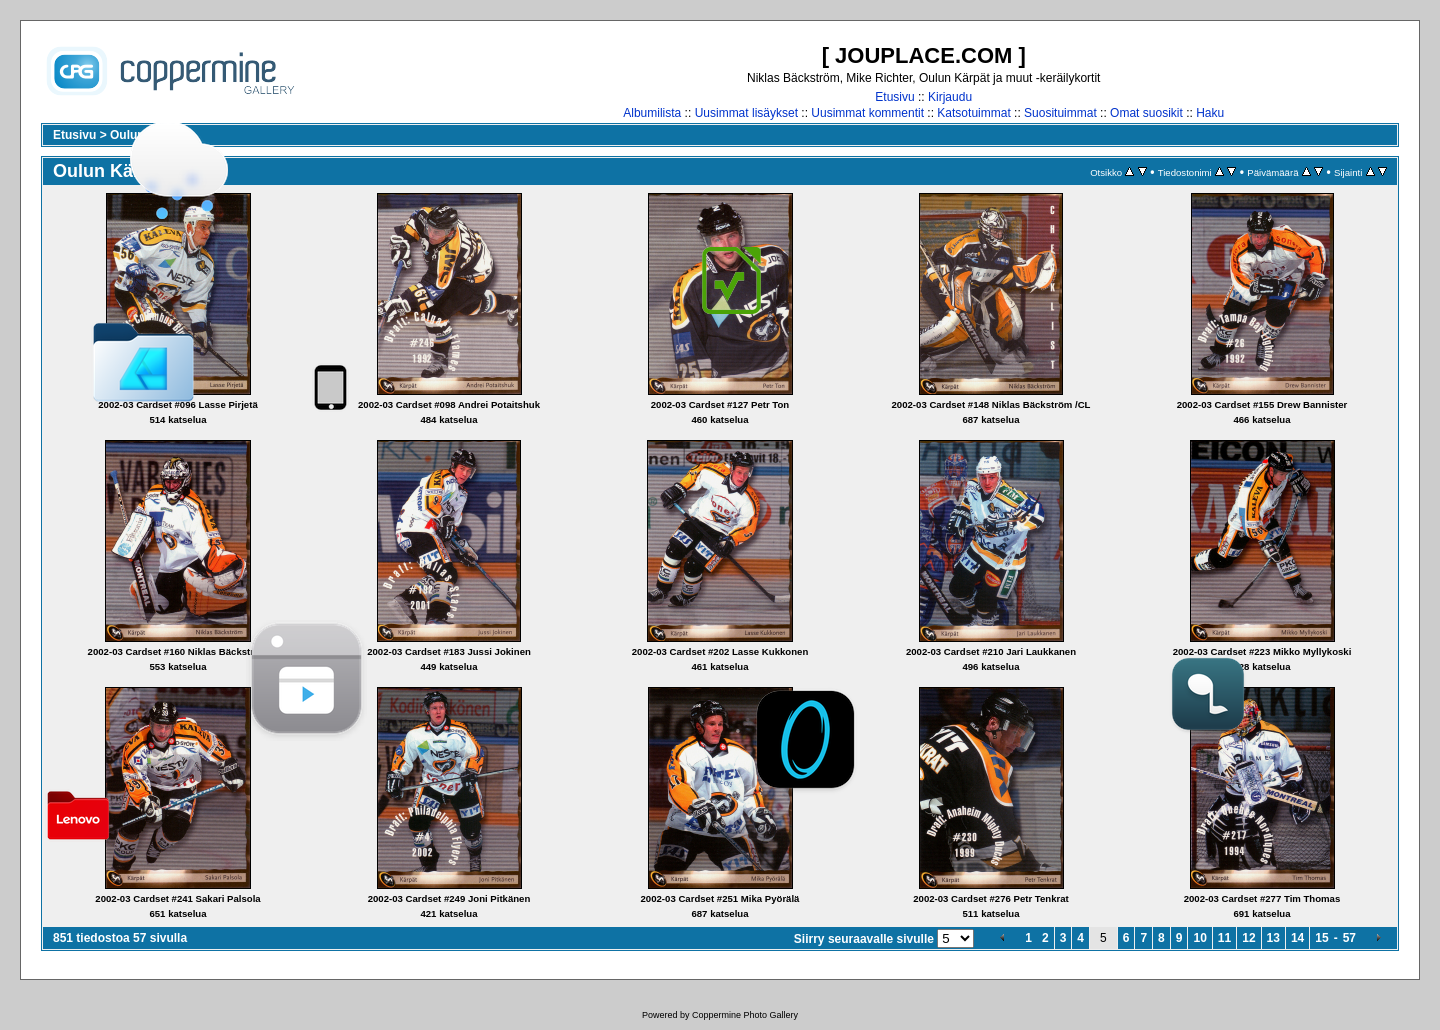 This screenshot has height=1030, width=1440. Describe the element at coordinates (306, 680) in the screenshot. I see `open video or media playback preferences` at that location.